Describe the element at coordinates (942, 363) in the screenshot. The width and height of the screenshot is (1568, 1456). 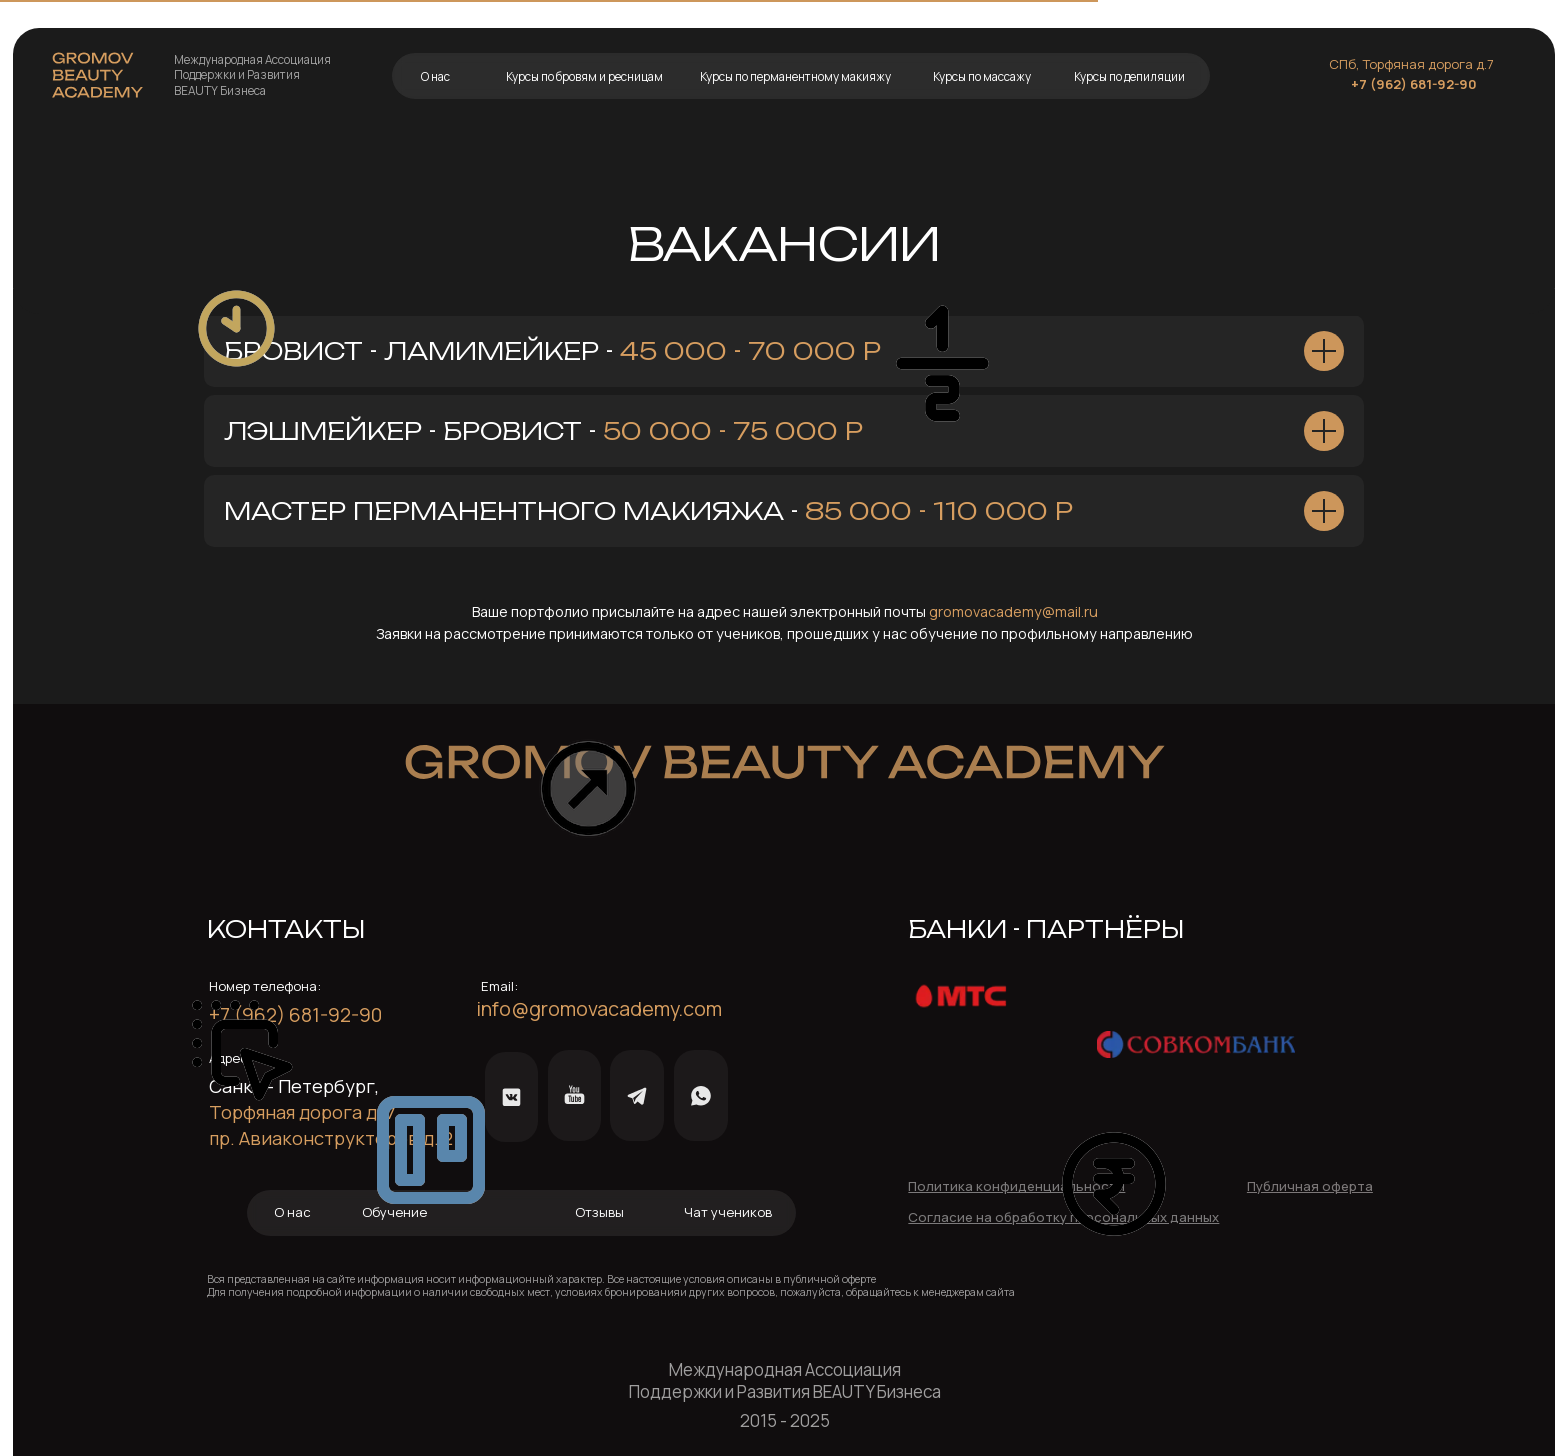
I see `insert a fraction into a document or equation` at that location.